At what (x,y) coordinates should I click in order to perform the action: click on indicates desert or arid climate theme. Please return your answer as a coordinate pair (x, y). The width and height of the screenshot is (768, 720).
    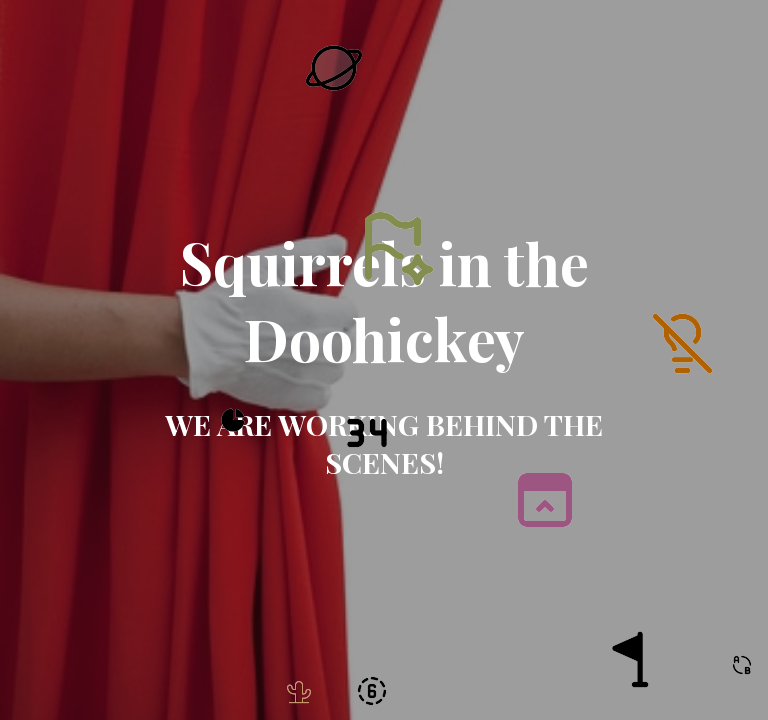
    Looking at the image, I should click on (299, 693).